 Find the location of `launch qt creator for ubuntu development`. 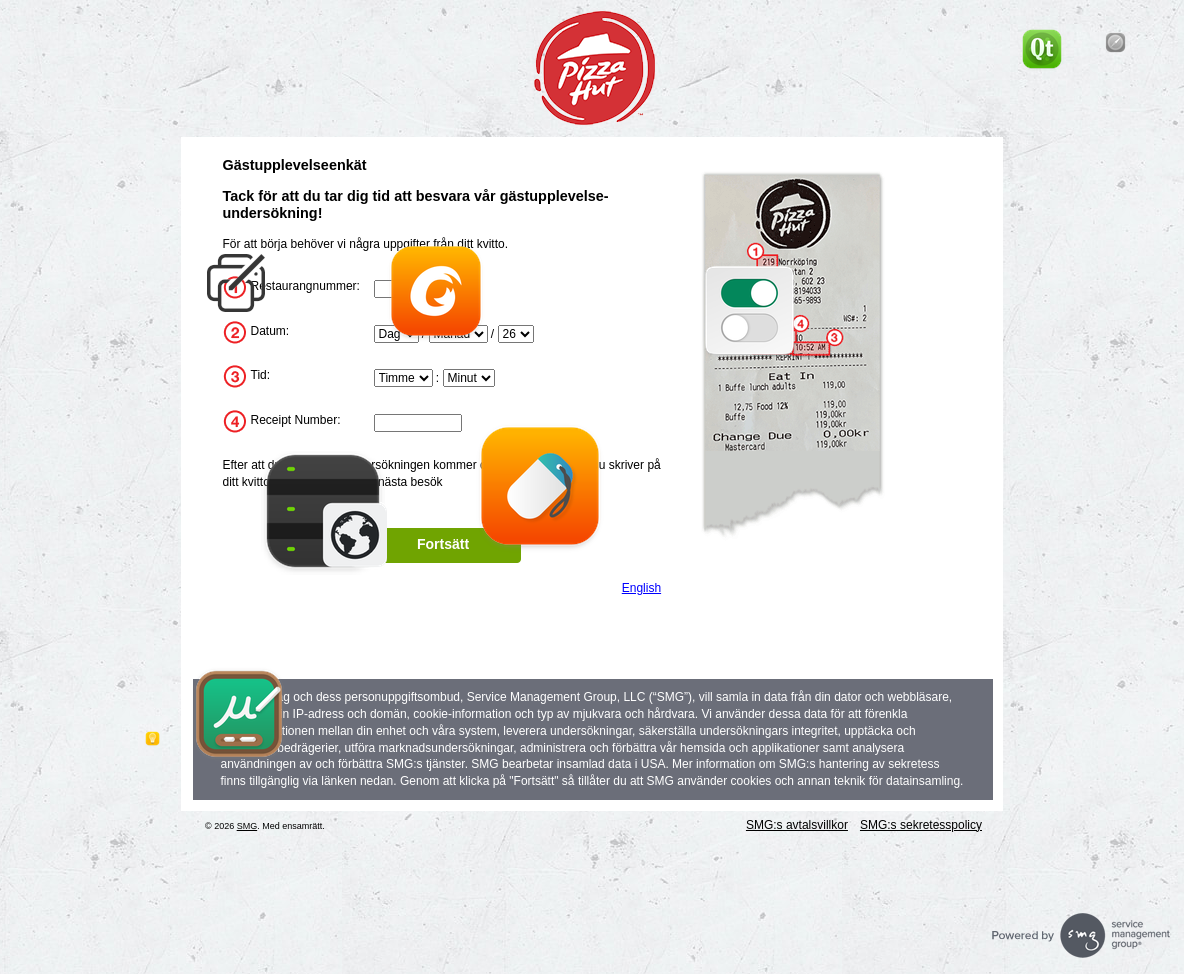

launch qt creator for ubuntu development is located at coordinates (1042, 49).